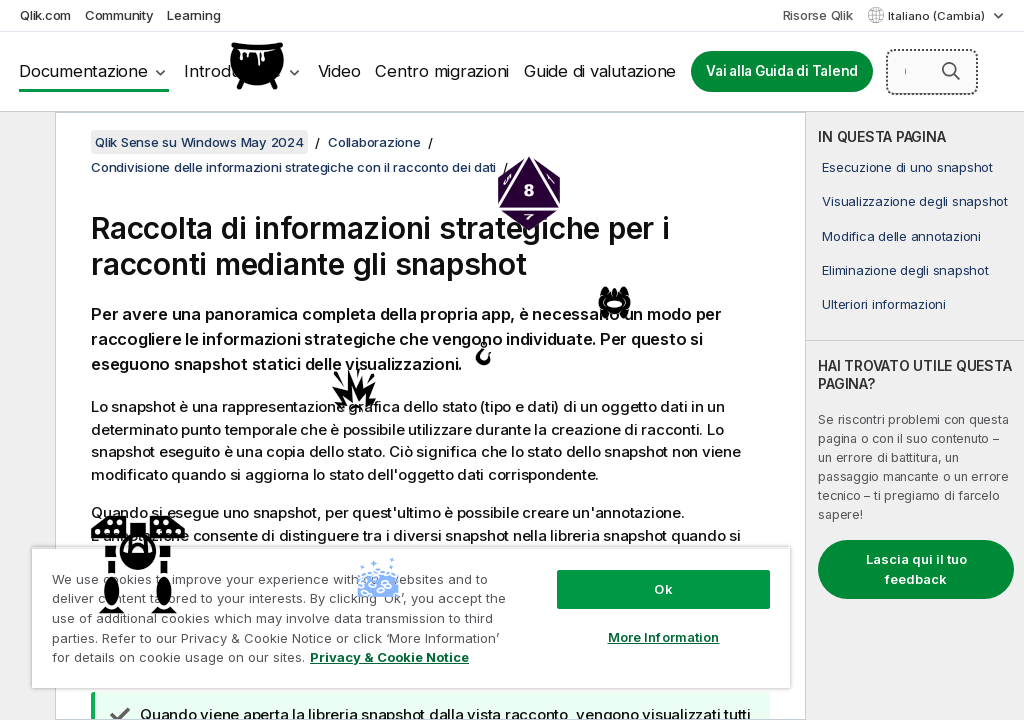 This screenshot has width=1024, height=720. I want to click on access potion crafting or brewing menu, so click(257, 66).